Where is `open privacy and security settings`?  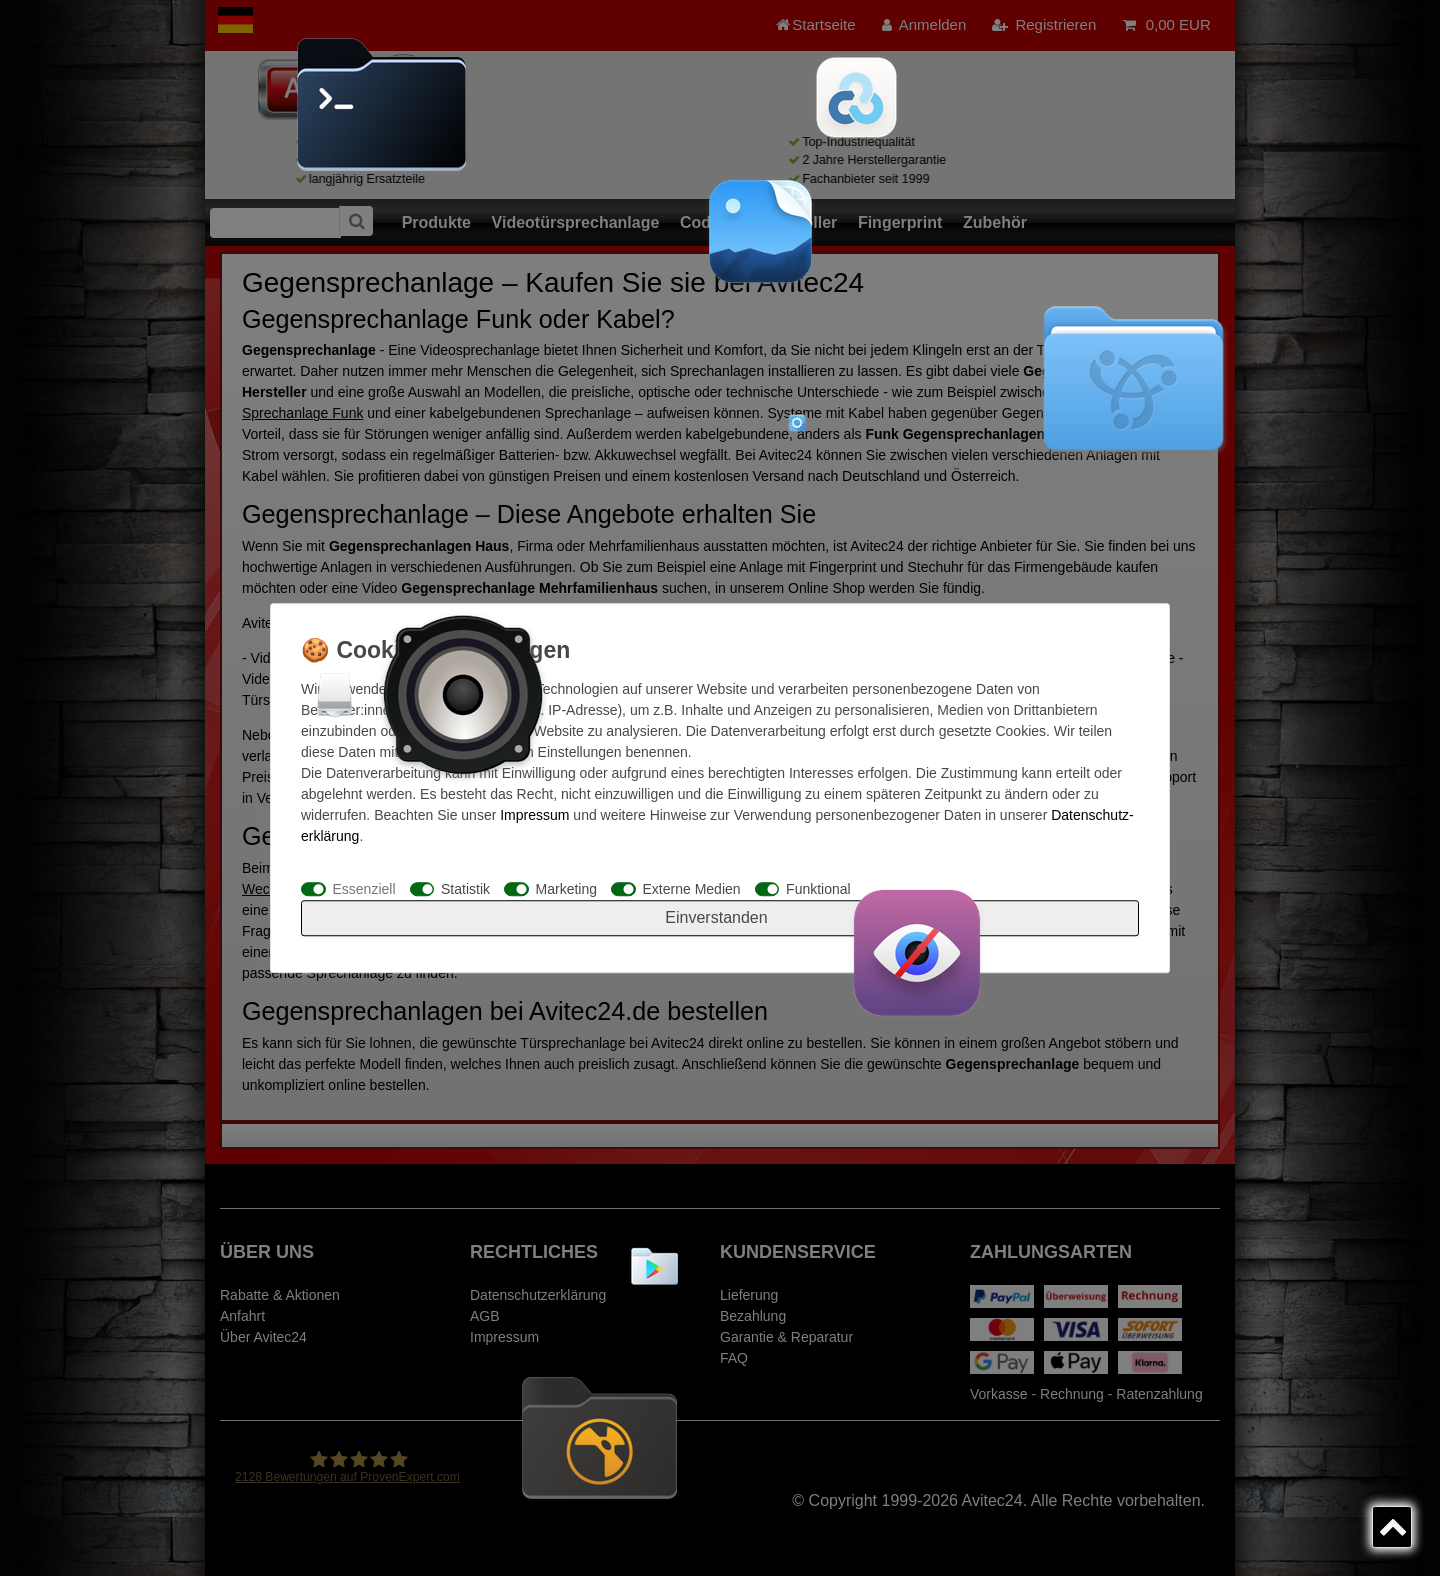
open privacy and security settings is located at coordinates (917, 953).